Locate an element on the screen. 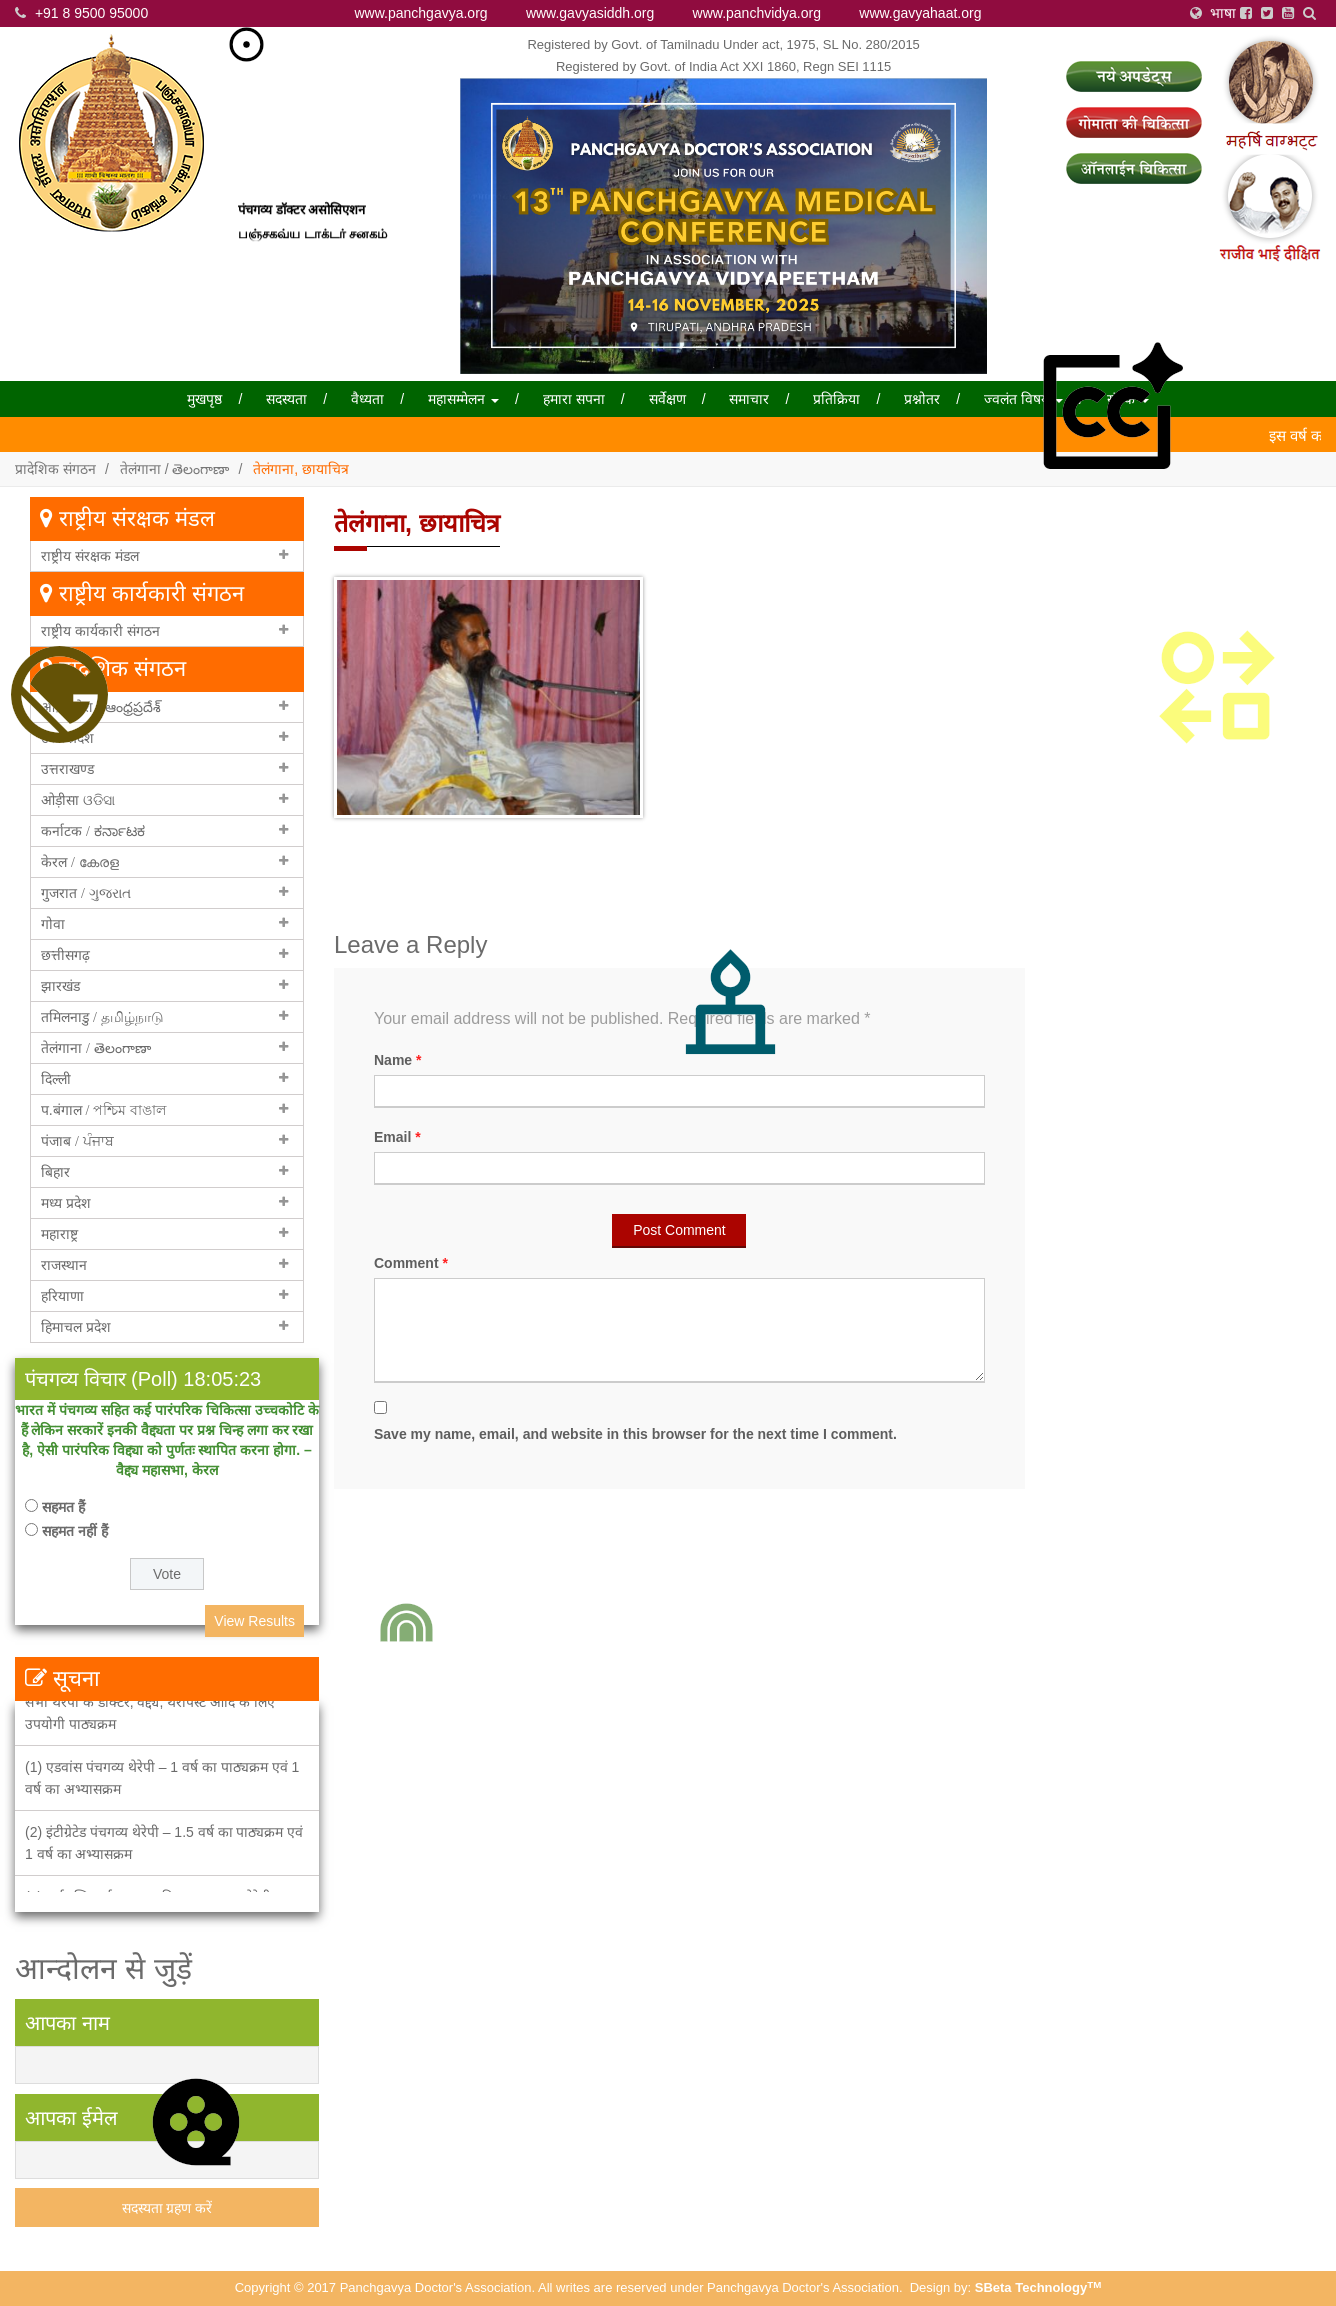  Gatsby framework logo is located at coordinates (59, 694).